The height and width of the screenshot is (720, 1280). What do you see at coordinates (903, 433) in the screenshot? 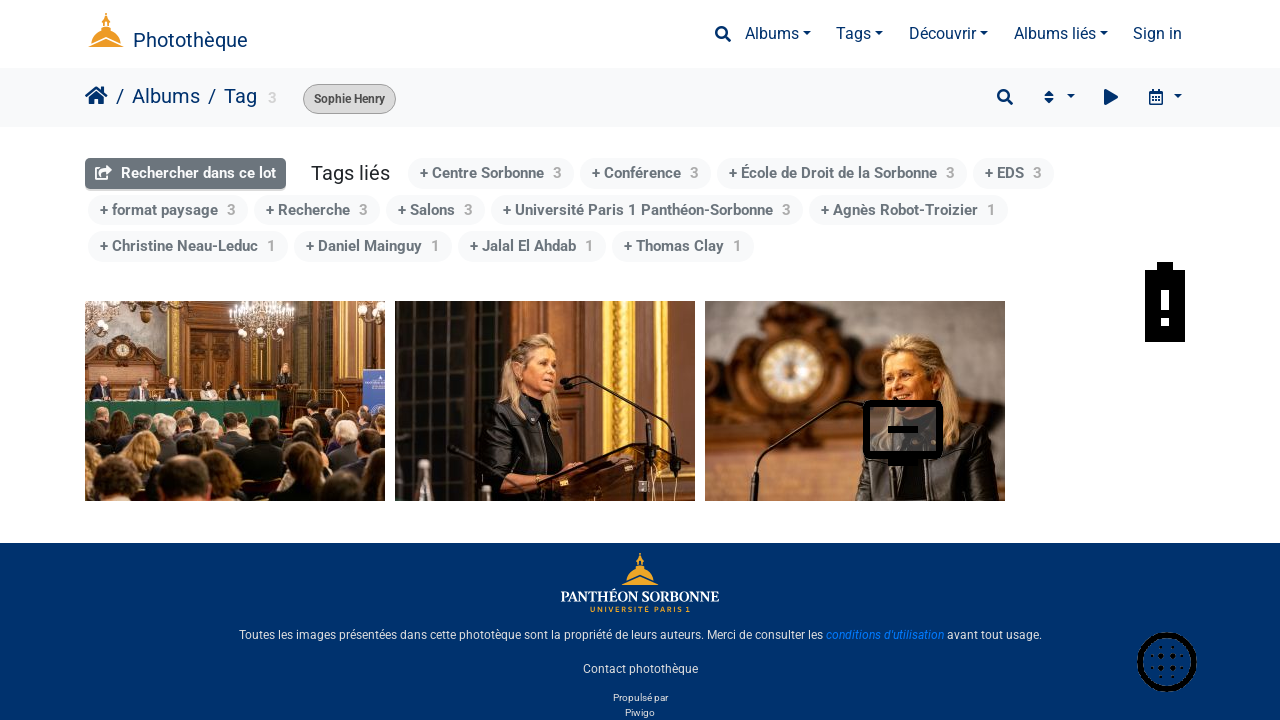
I see `remove a video from your watch queue` at bounding box center [903, 433].